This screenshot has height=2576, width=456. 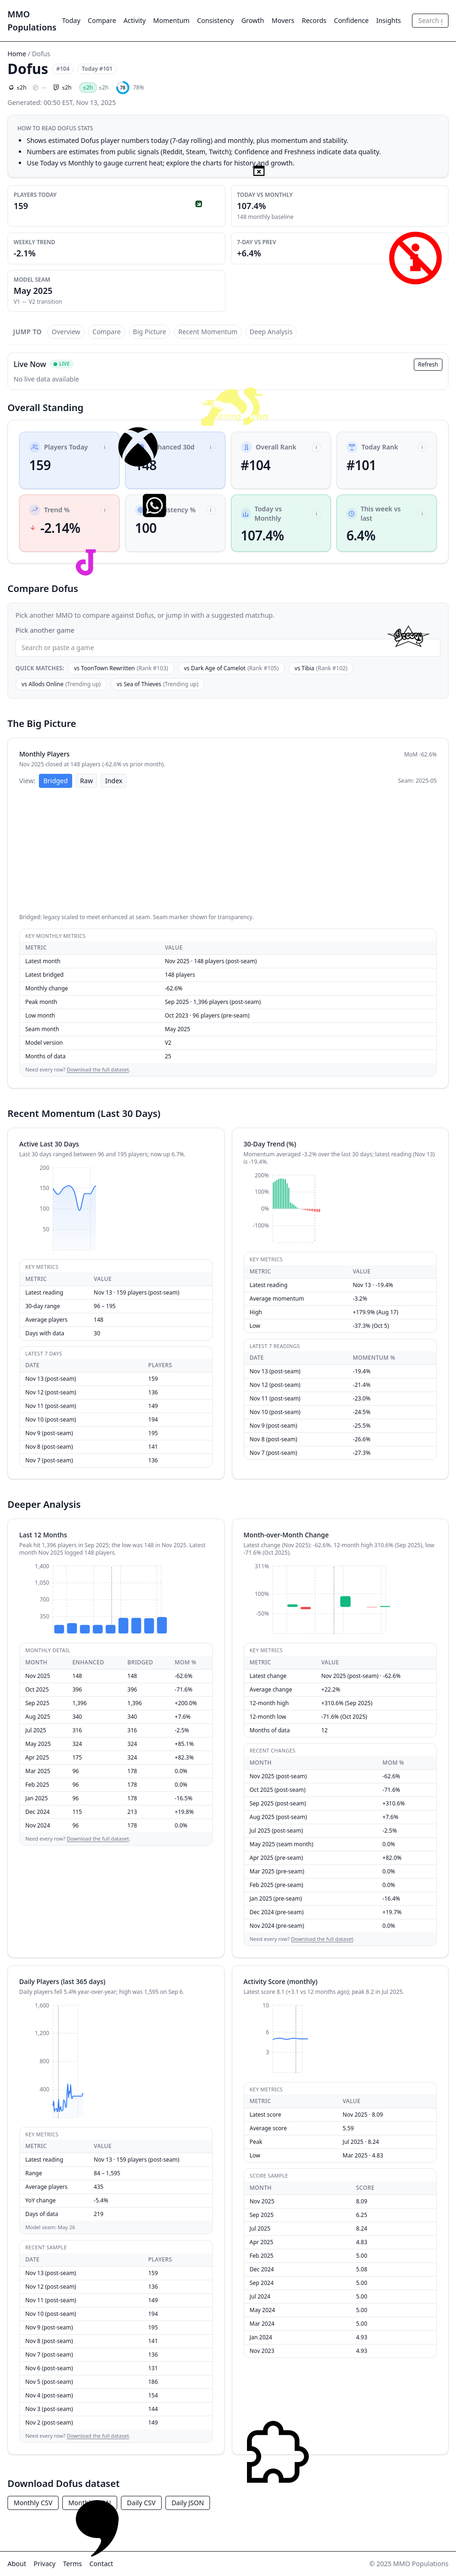 What do you see at coordinates (259, 171) in the screenshot?
I see `cancel or delete a calendar event` at bounding box center [259, 171].